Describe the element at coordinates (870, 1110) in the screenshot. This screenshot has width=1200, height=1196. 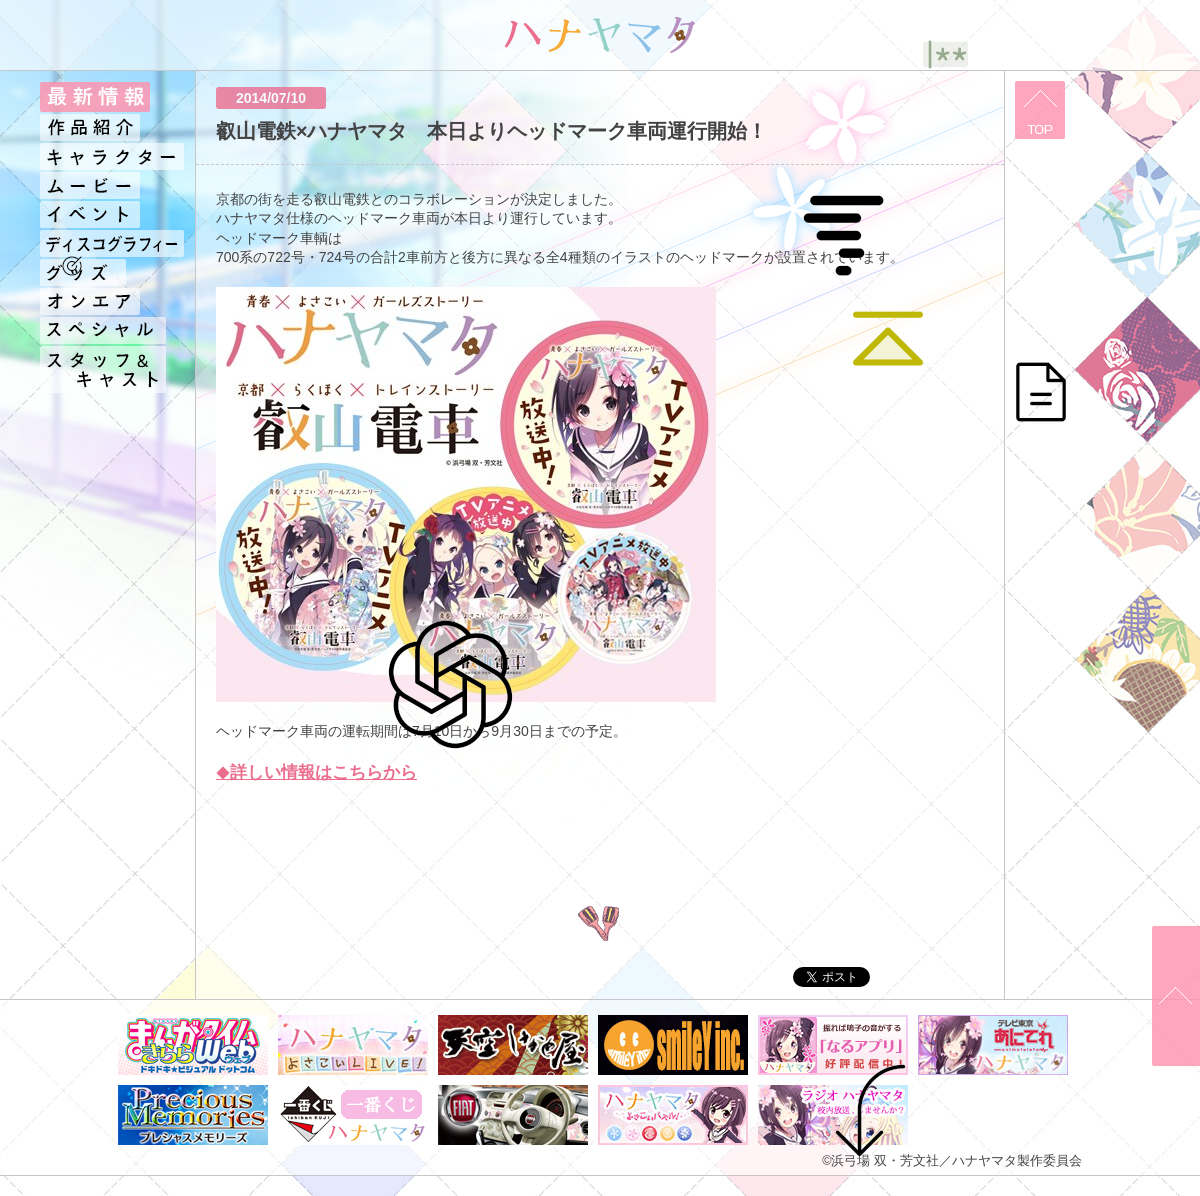
I see `go back and down in navigation` at that location.